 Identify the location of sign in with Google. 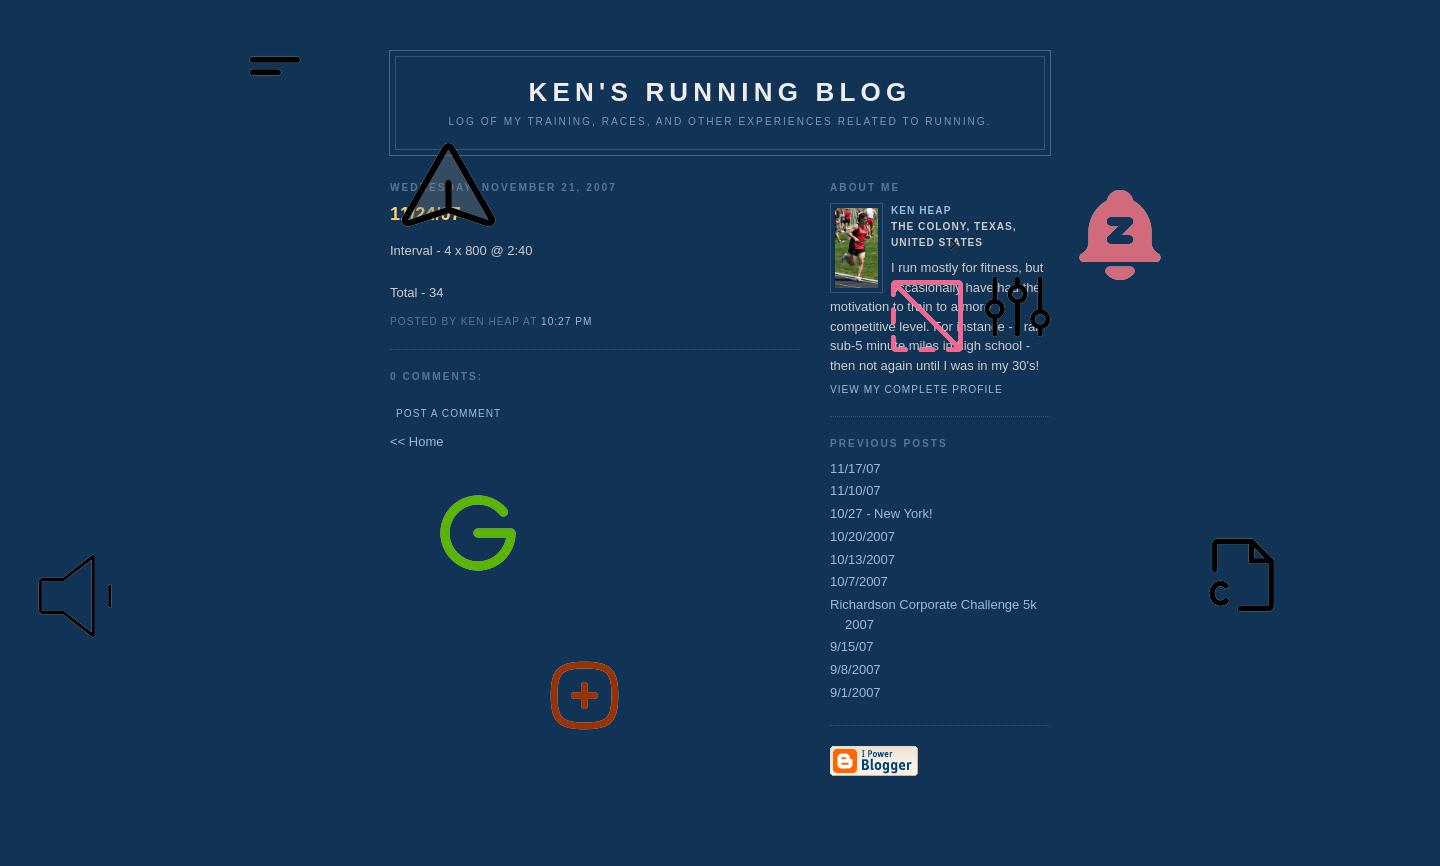
(478, 533).